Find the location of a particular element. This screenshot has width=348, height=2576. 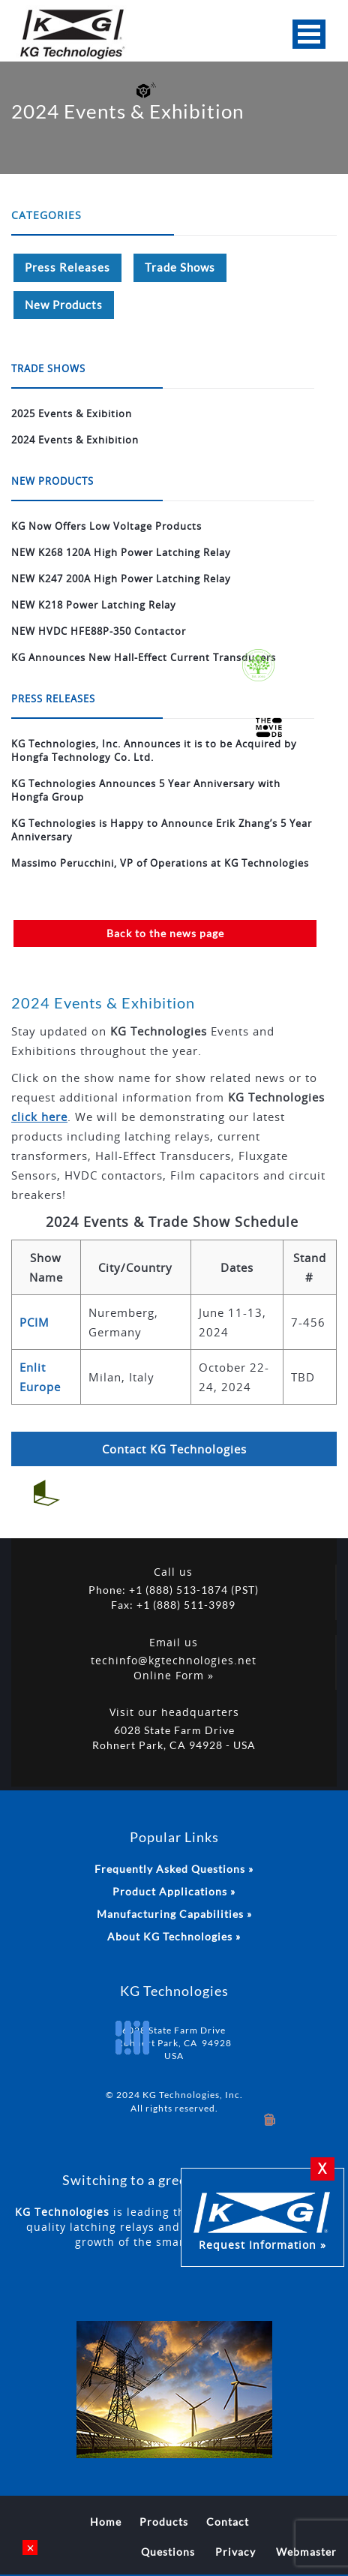

browse nearby bars or breweries is located at coordinates (270, 2120).